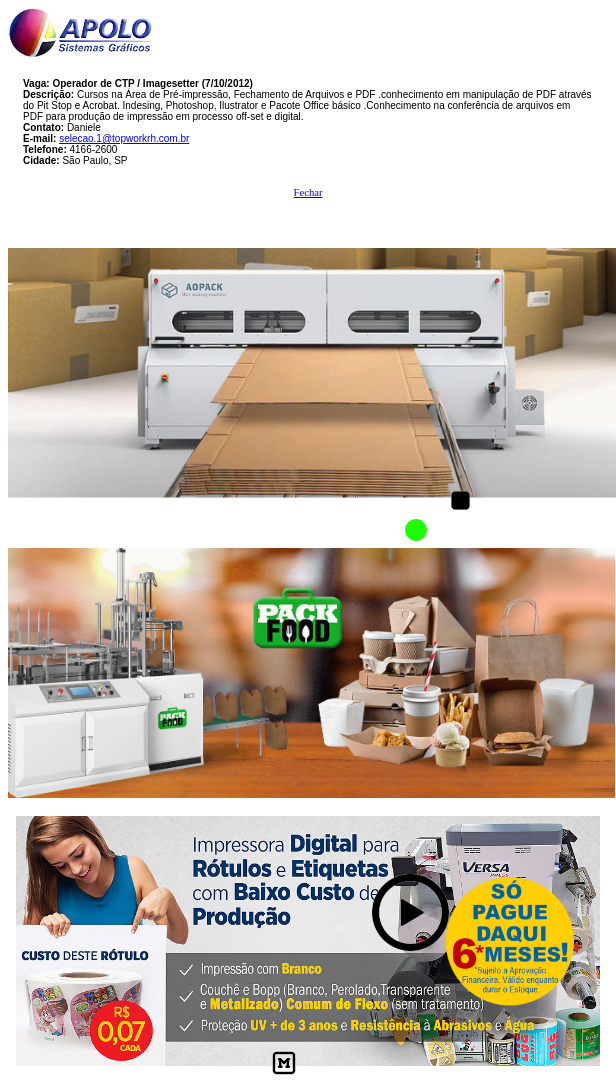  What do you see at coordinates (284, 1063) in the screenshot?
I see `open Medium app` at bounding box center [284, 1063].